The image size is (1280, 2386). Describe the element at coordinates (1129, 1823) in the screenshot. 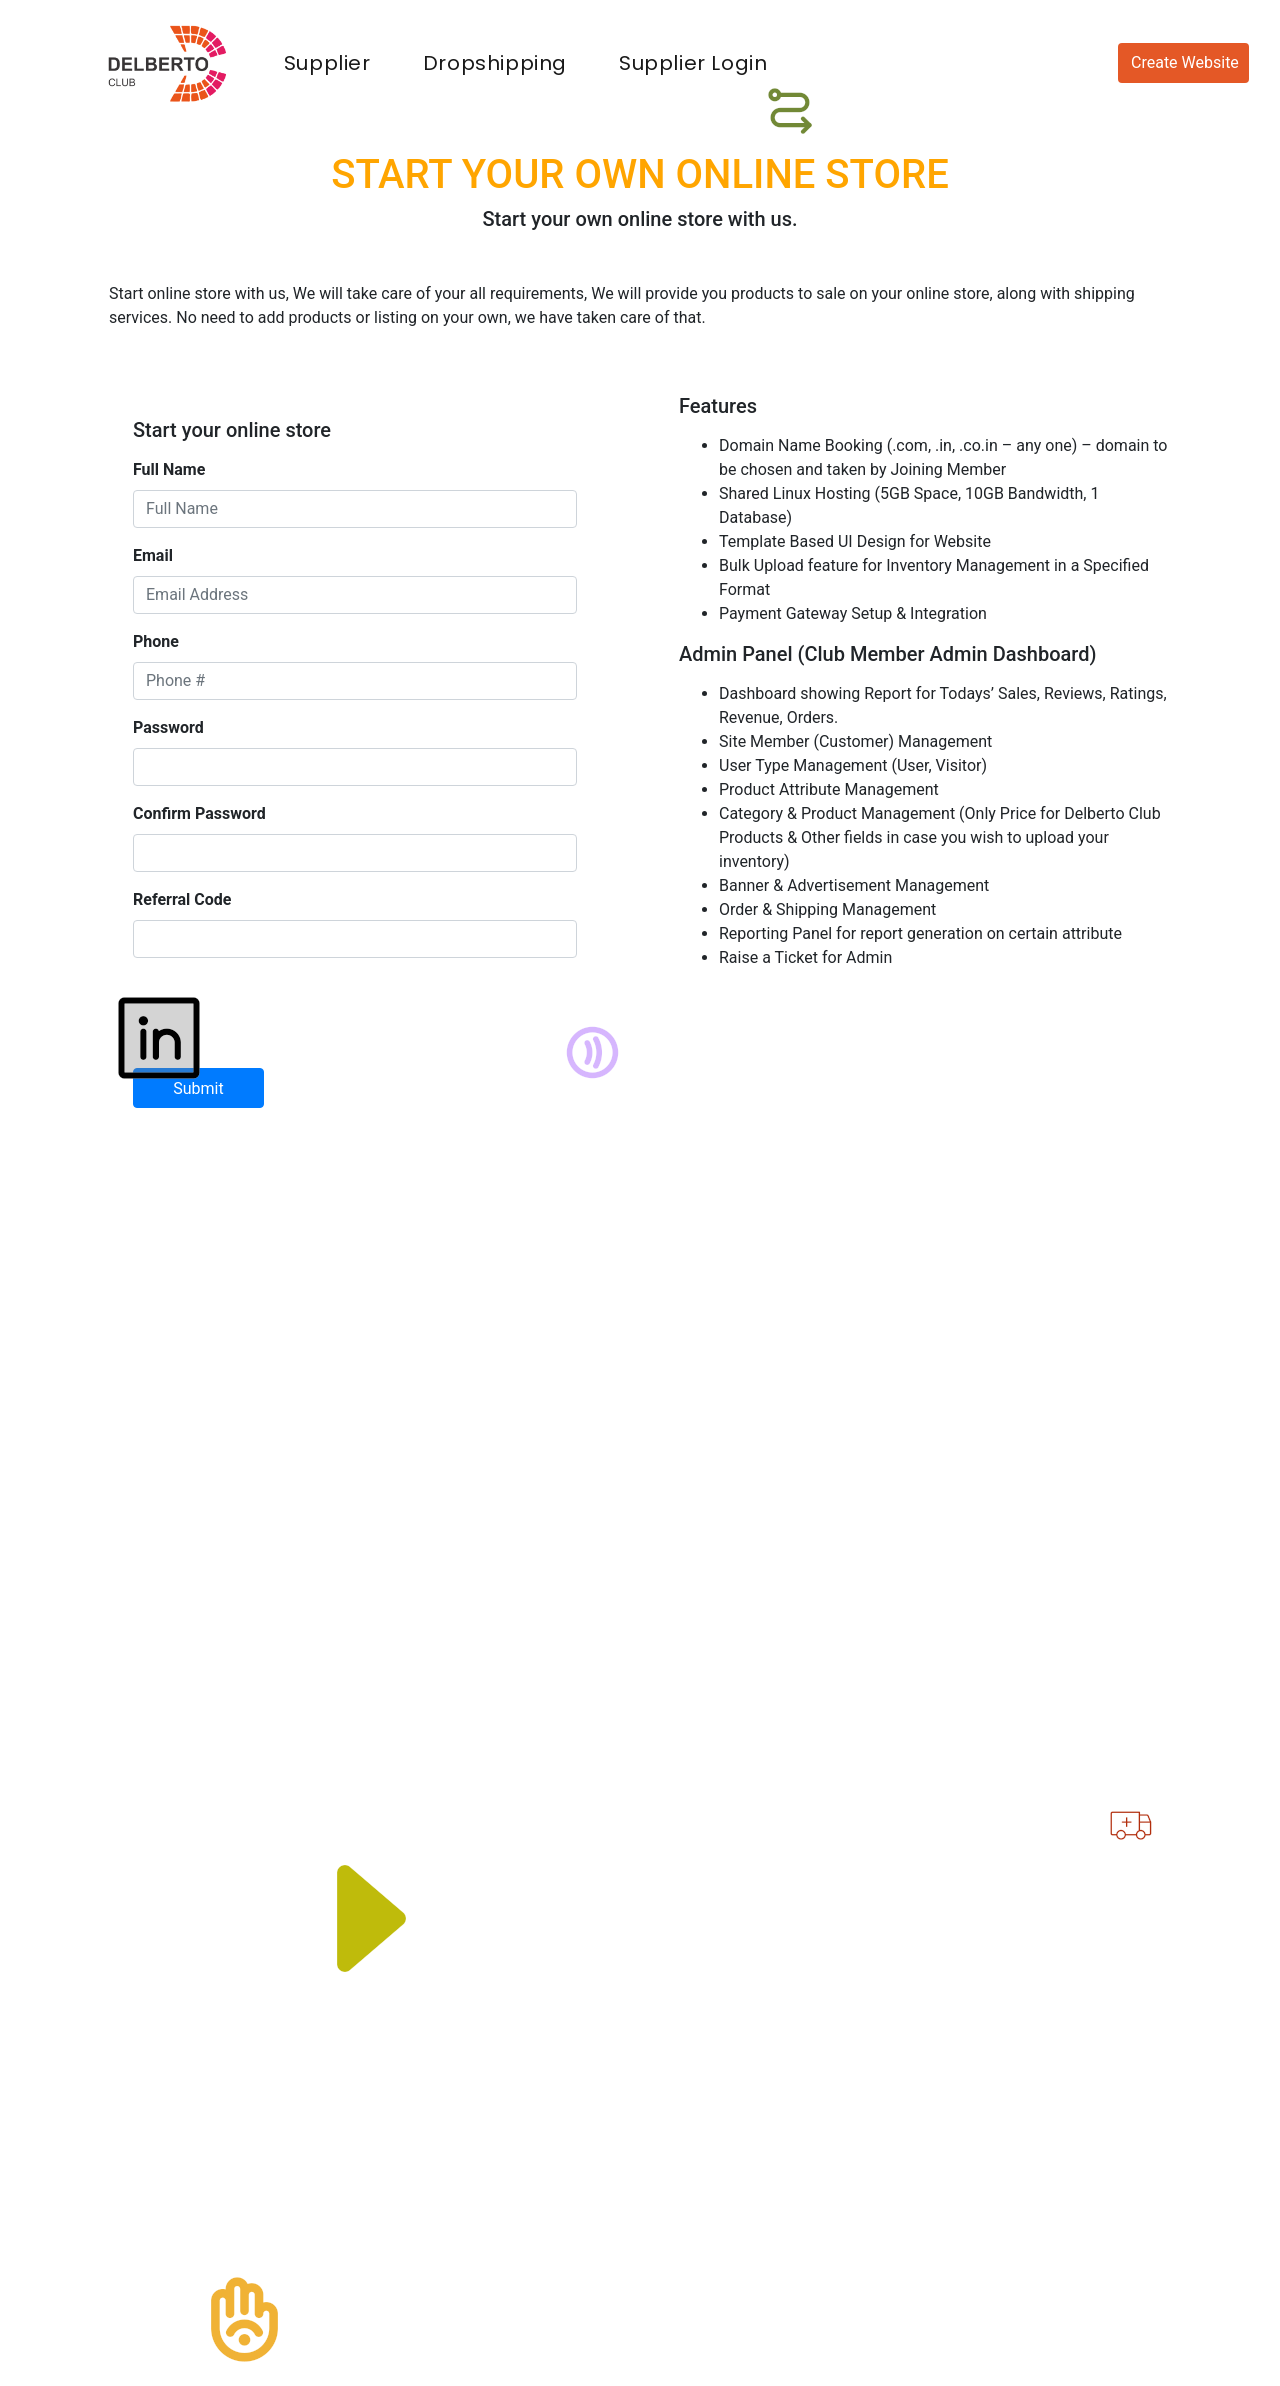

I see `access emergency medical services` at that location.